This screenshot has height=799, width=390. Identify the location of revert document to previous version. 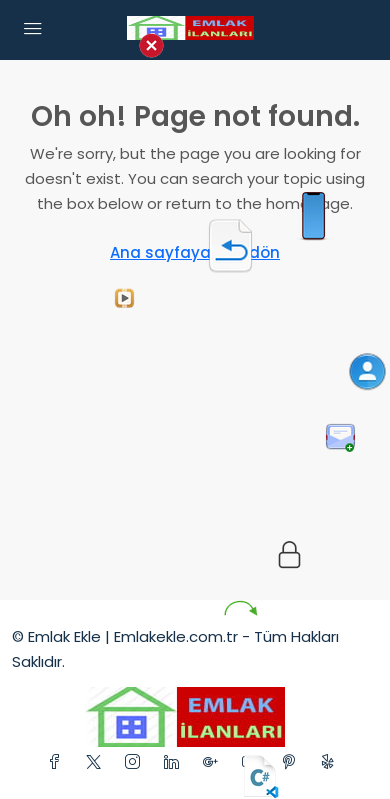
(230, 245).